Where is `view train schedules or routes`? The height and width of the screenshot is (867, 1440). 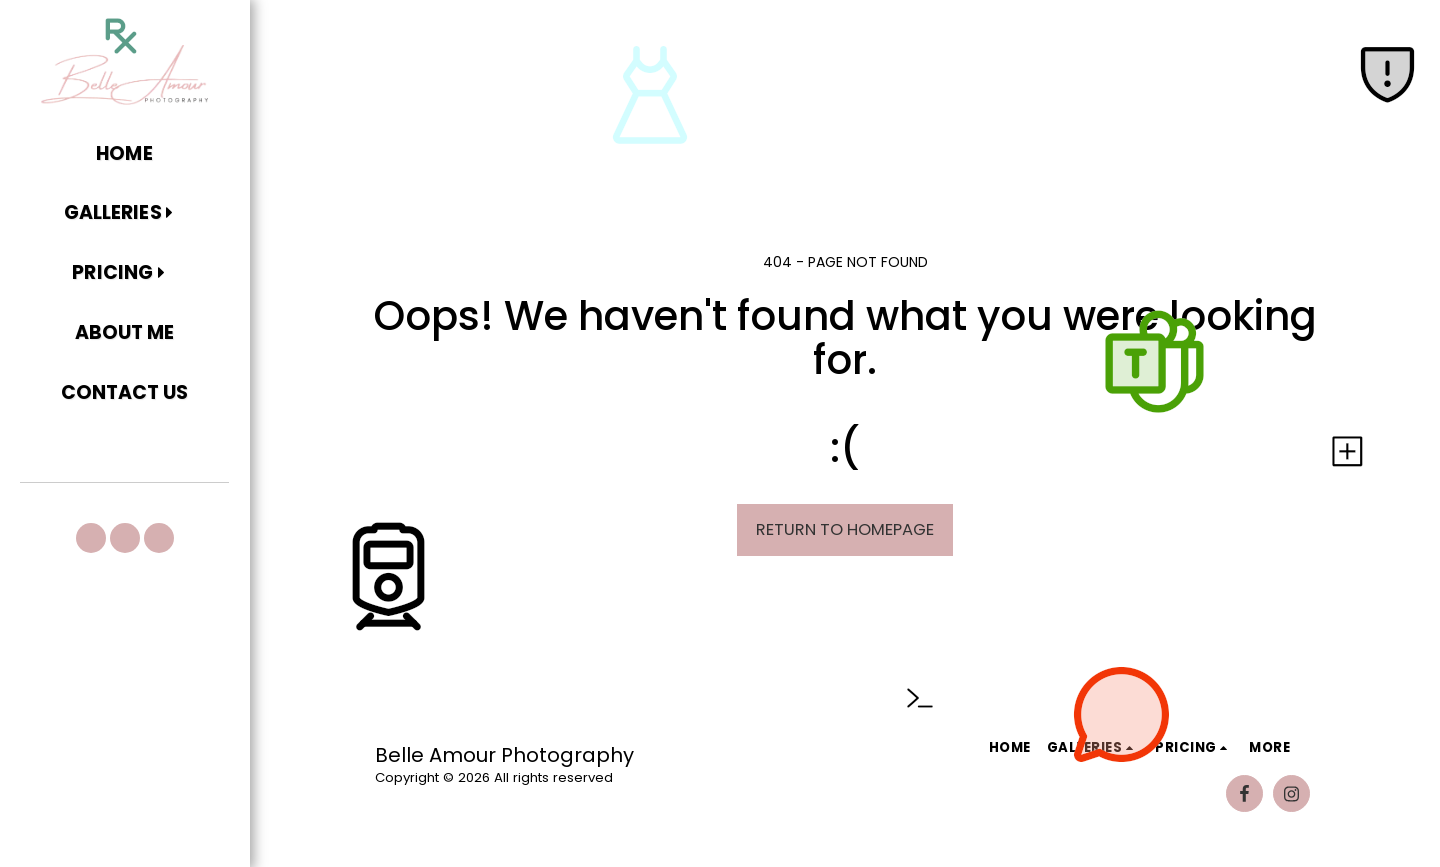 view train schedules or routes is located at coordinates (388, 576).